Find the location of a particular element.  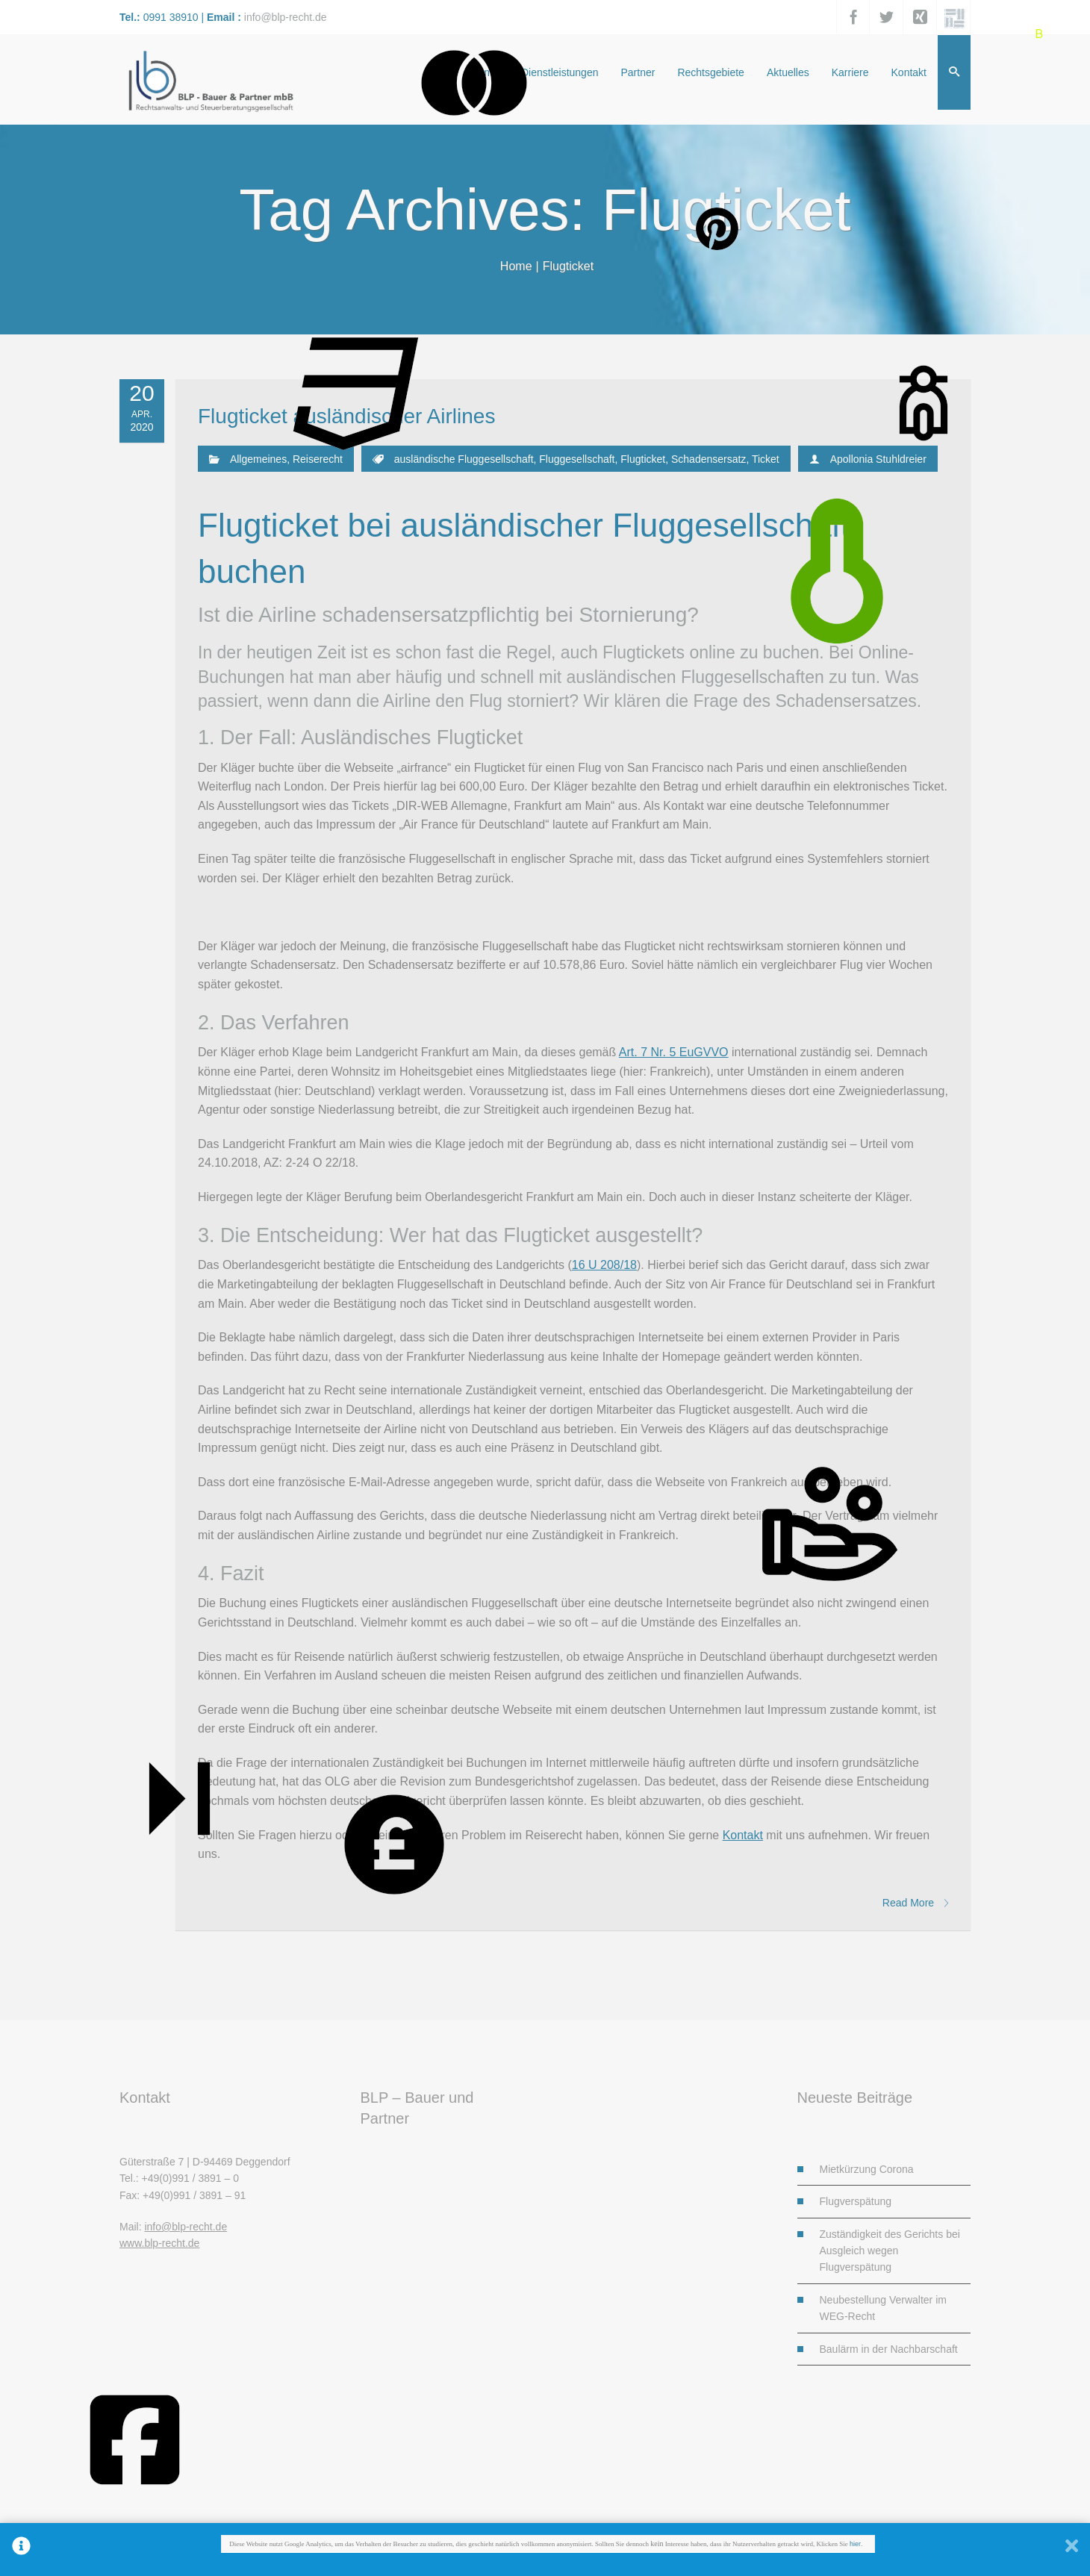

indicates CSS3 styling or stylesheet is located at coordinates (355, 393).